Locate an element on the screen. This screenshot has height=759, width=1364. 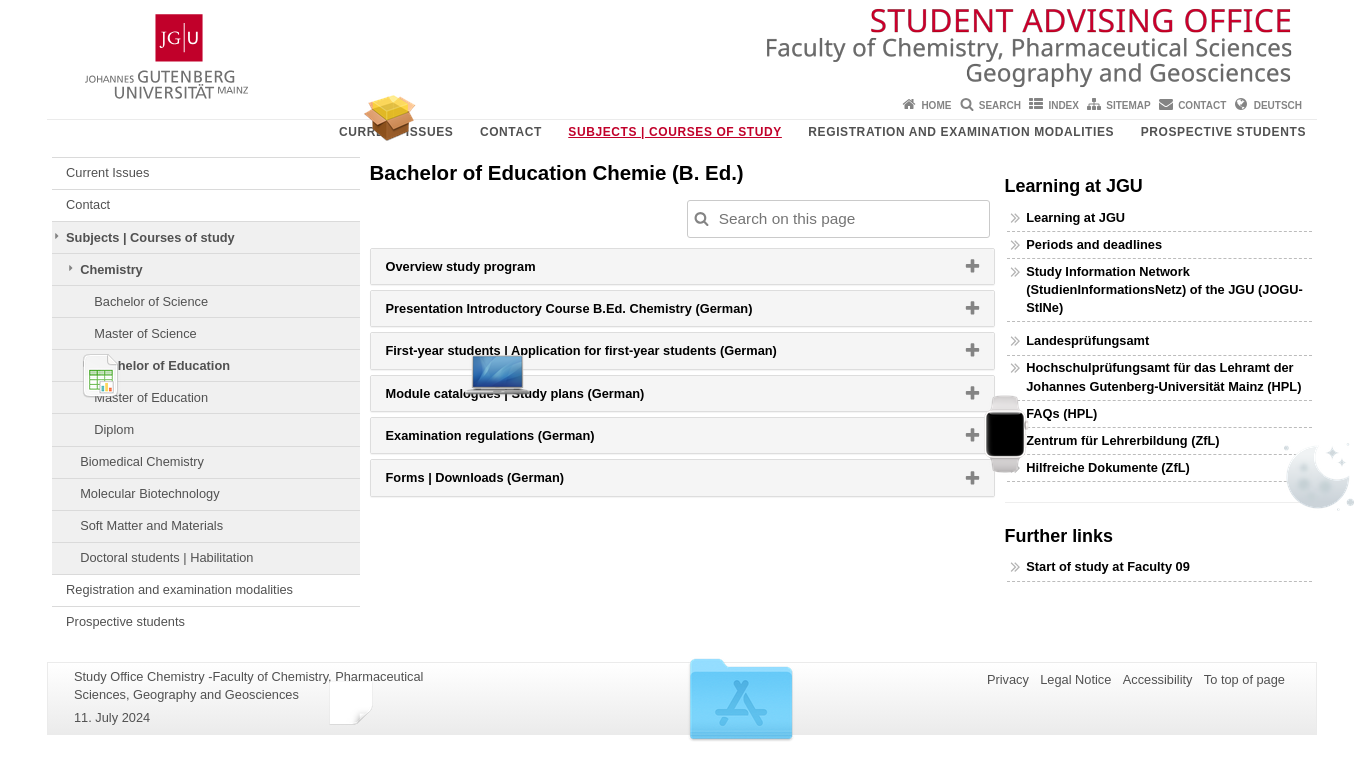
indicates clear night weather conditions is located at coordinates (1319, 477).